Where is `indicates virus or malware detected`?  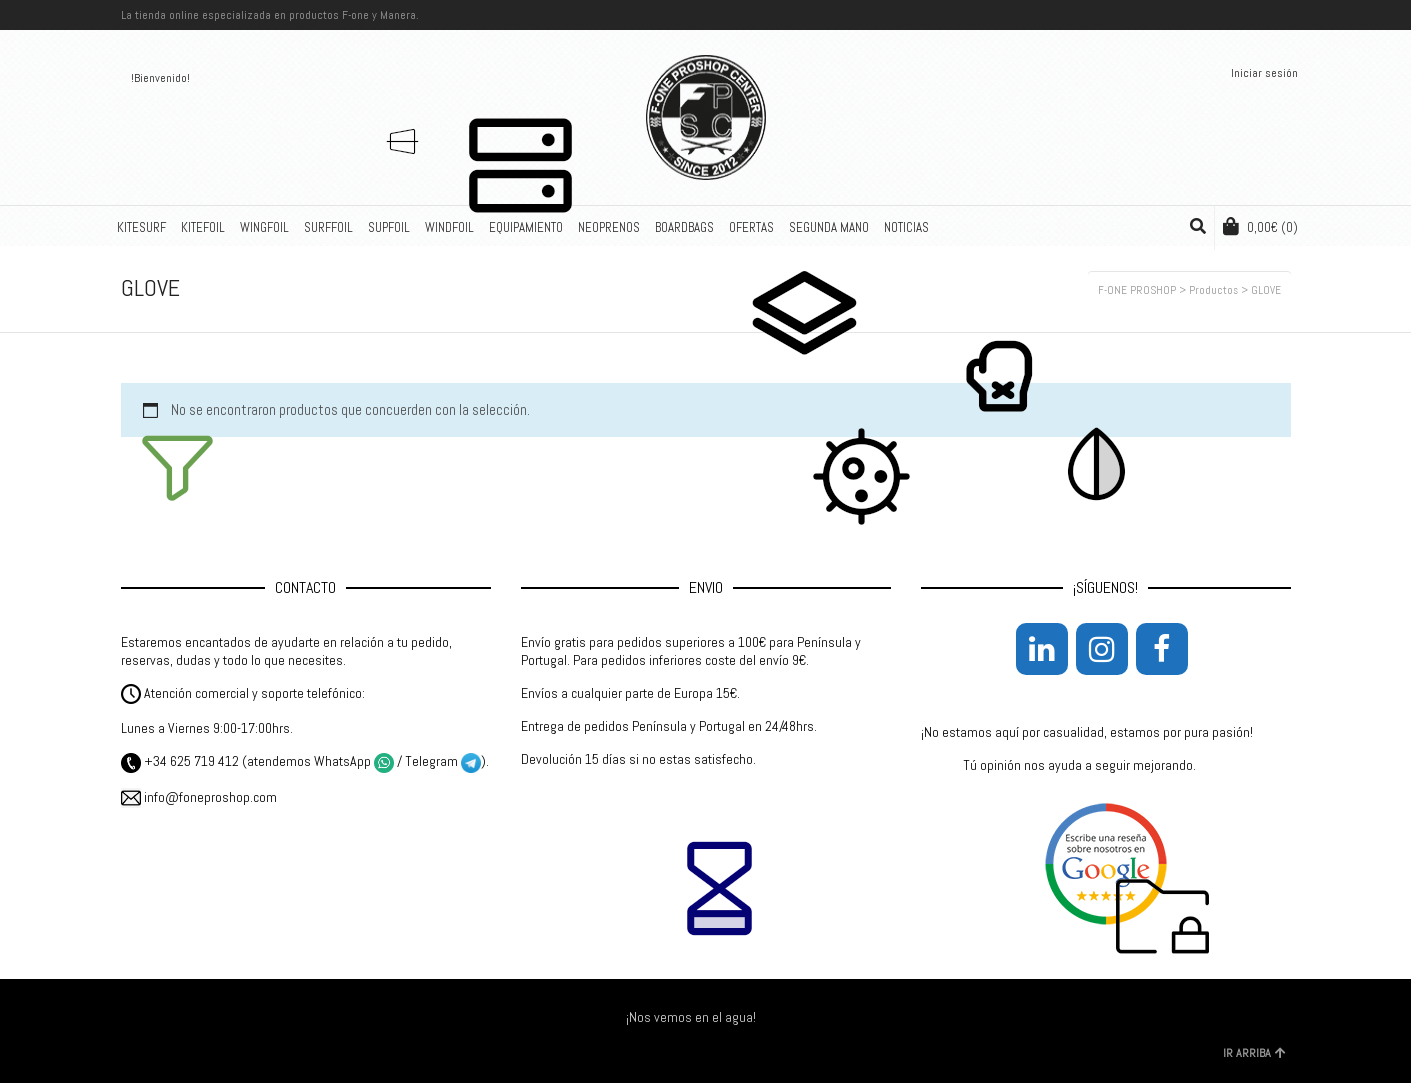
indicates virus or malware detected is located at coordinates (861, 476).